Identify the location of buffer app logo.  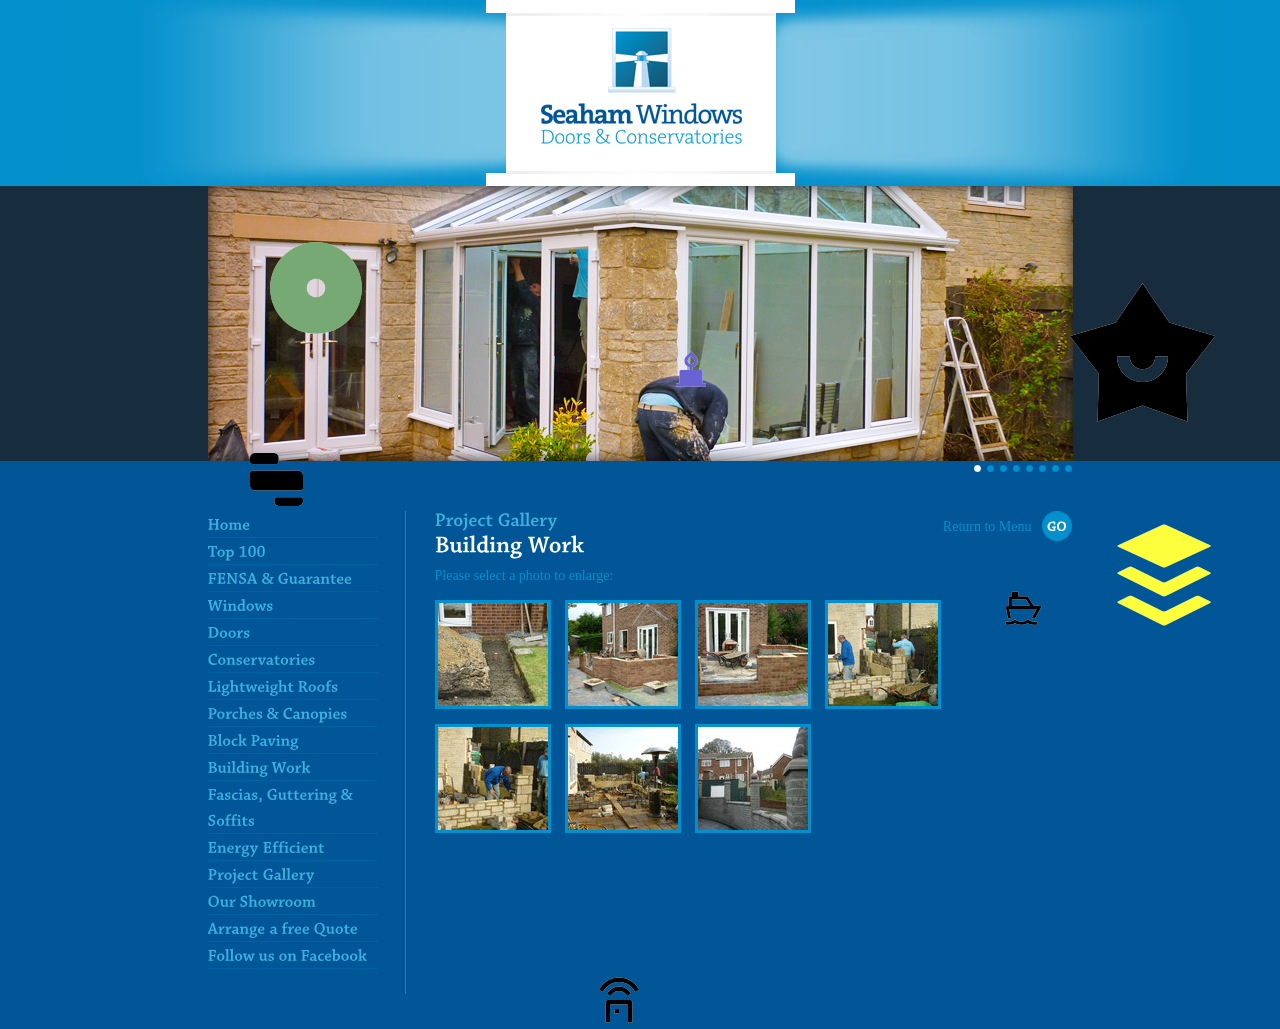
(1164, 575).